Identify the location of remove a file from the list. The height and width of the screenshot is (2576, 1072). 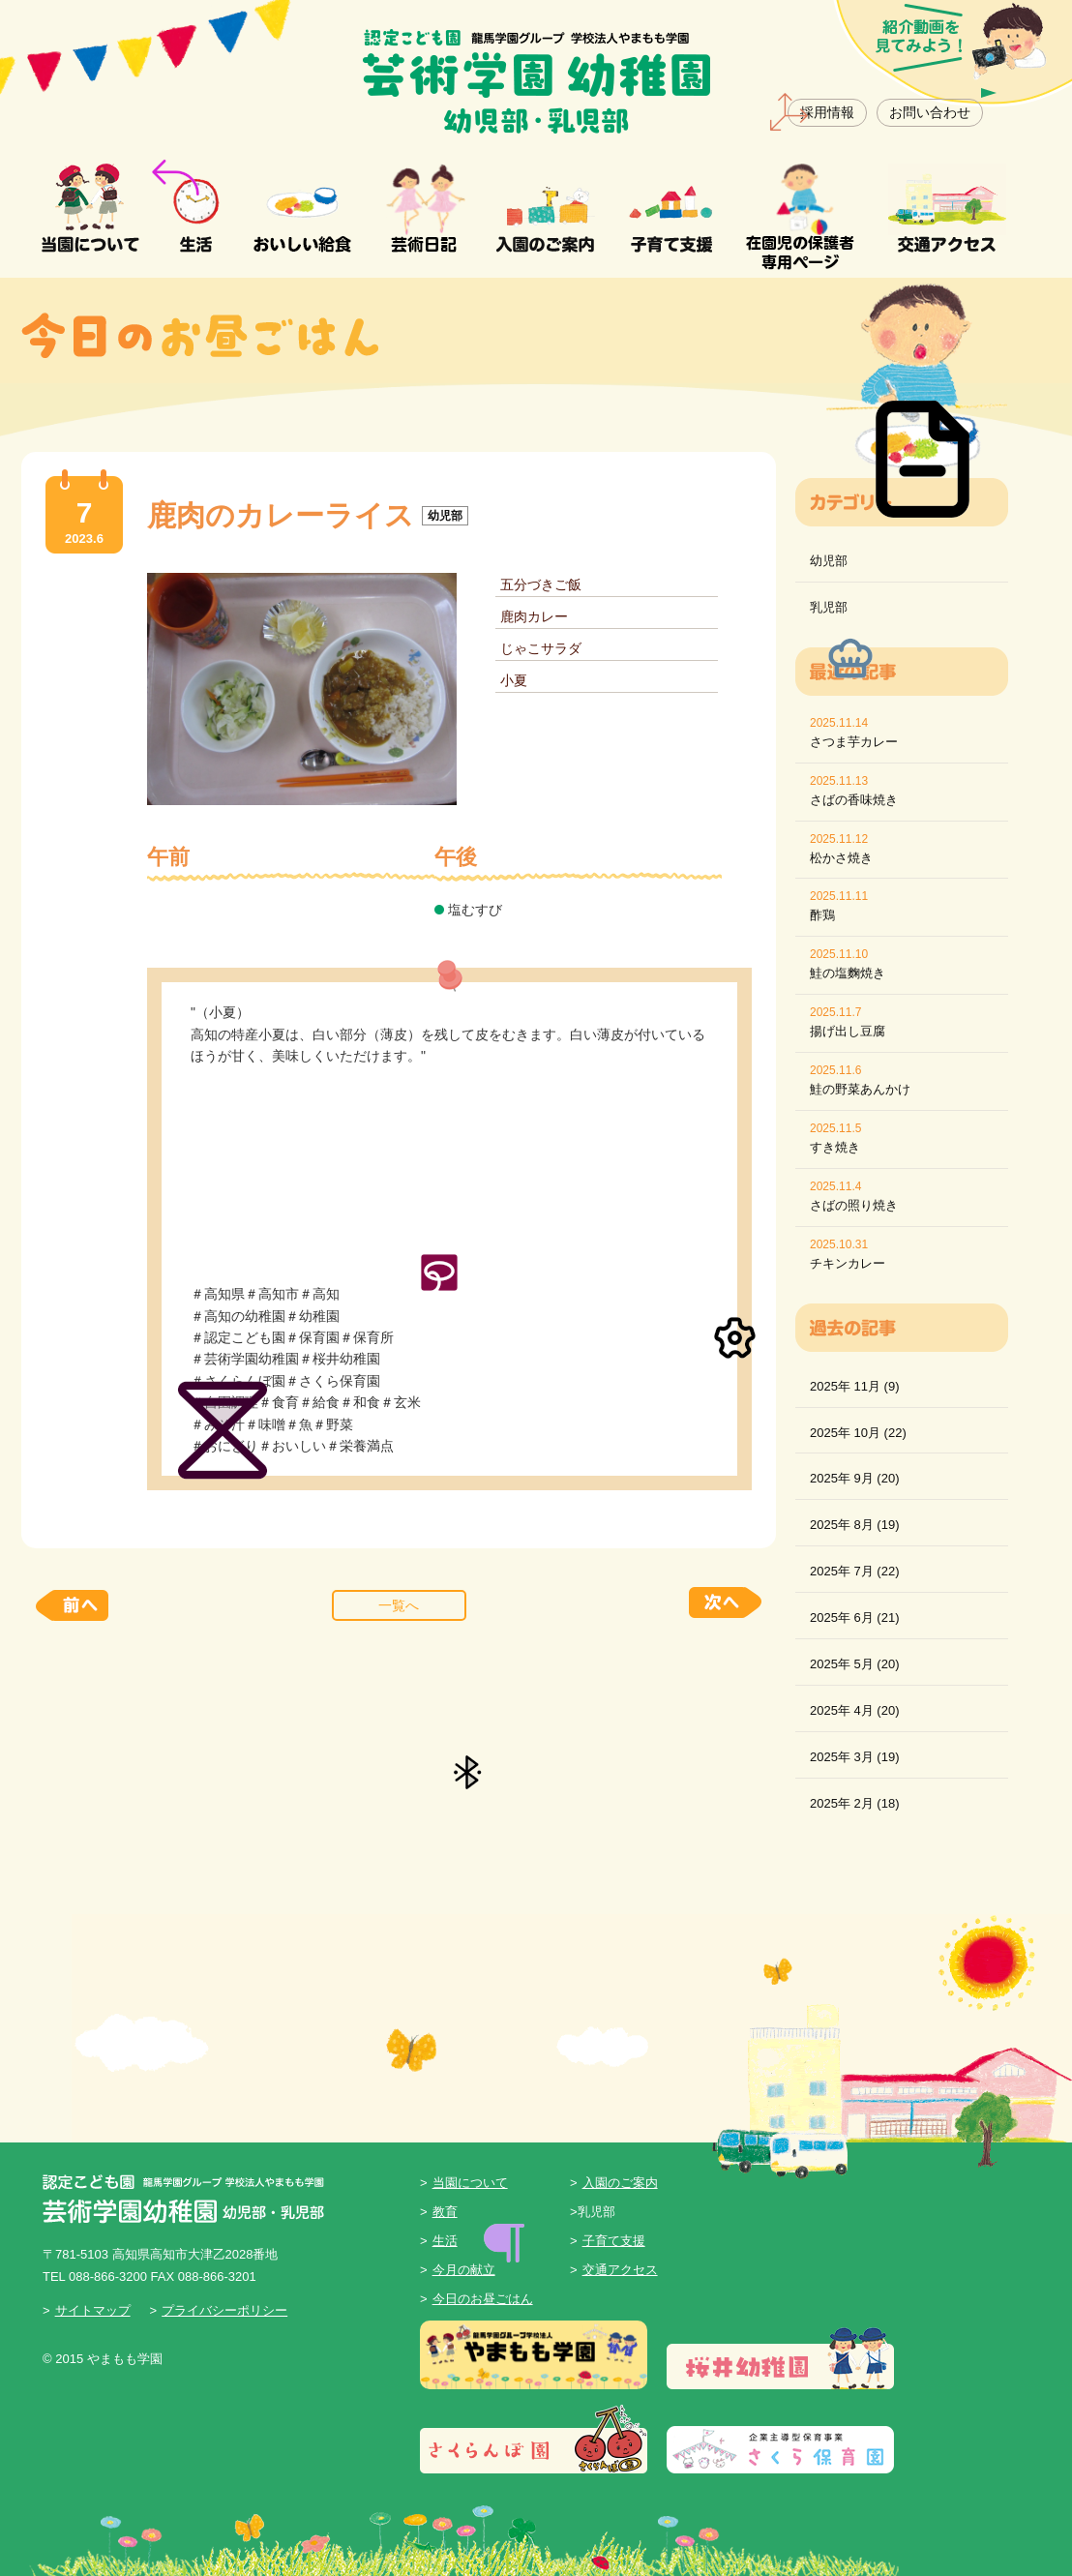
(922, 459).